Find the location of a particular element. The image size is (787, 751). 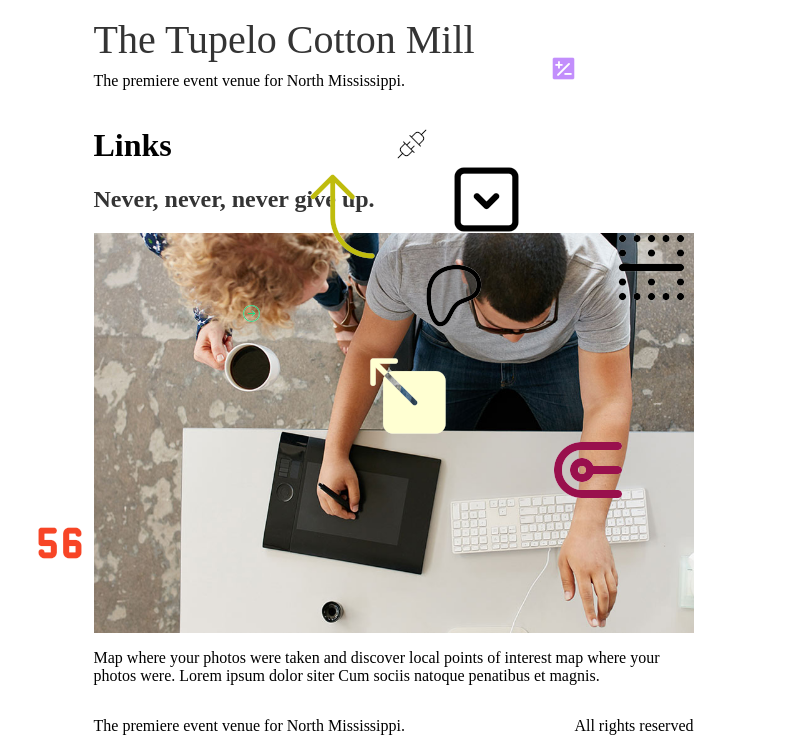

open a dropdown menu is located at coordinates (486, 199).